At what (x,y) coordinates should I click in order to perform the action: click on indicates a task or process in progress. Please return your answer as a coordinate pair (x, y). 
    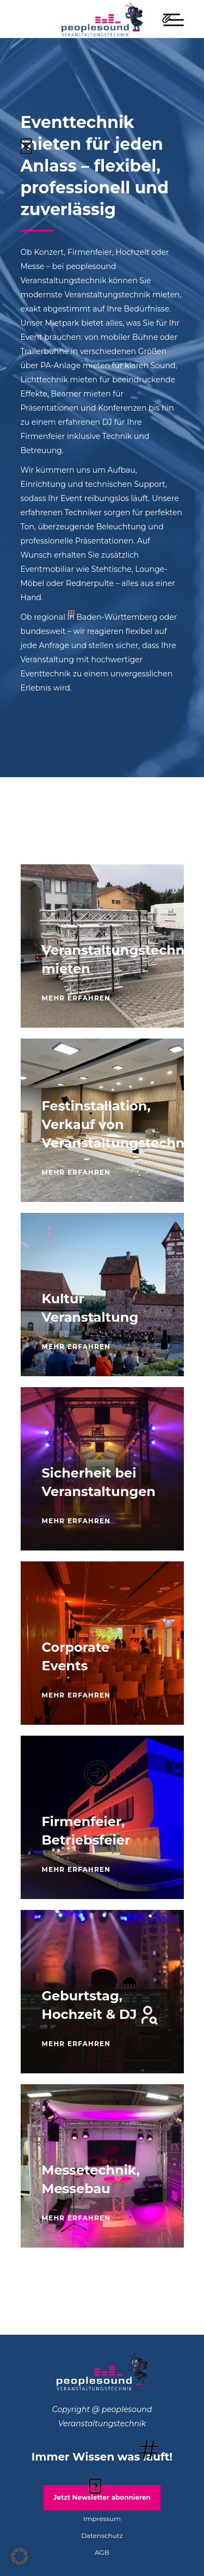
    Looking at the image, I should click on (26, 146).